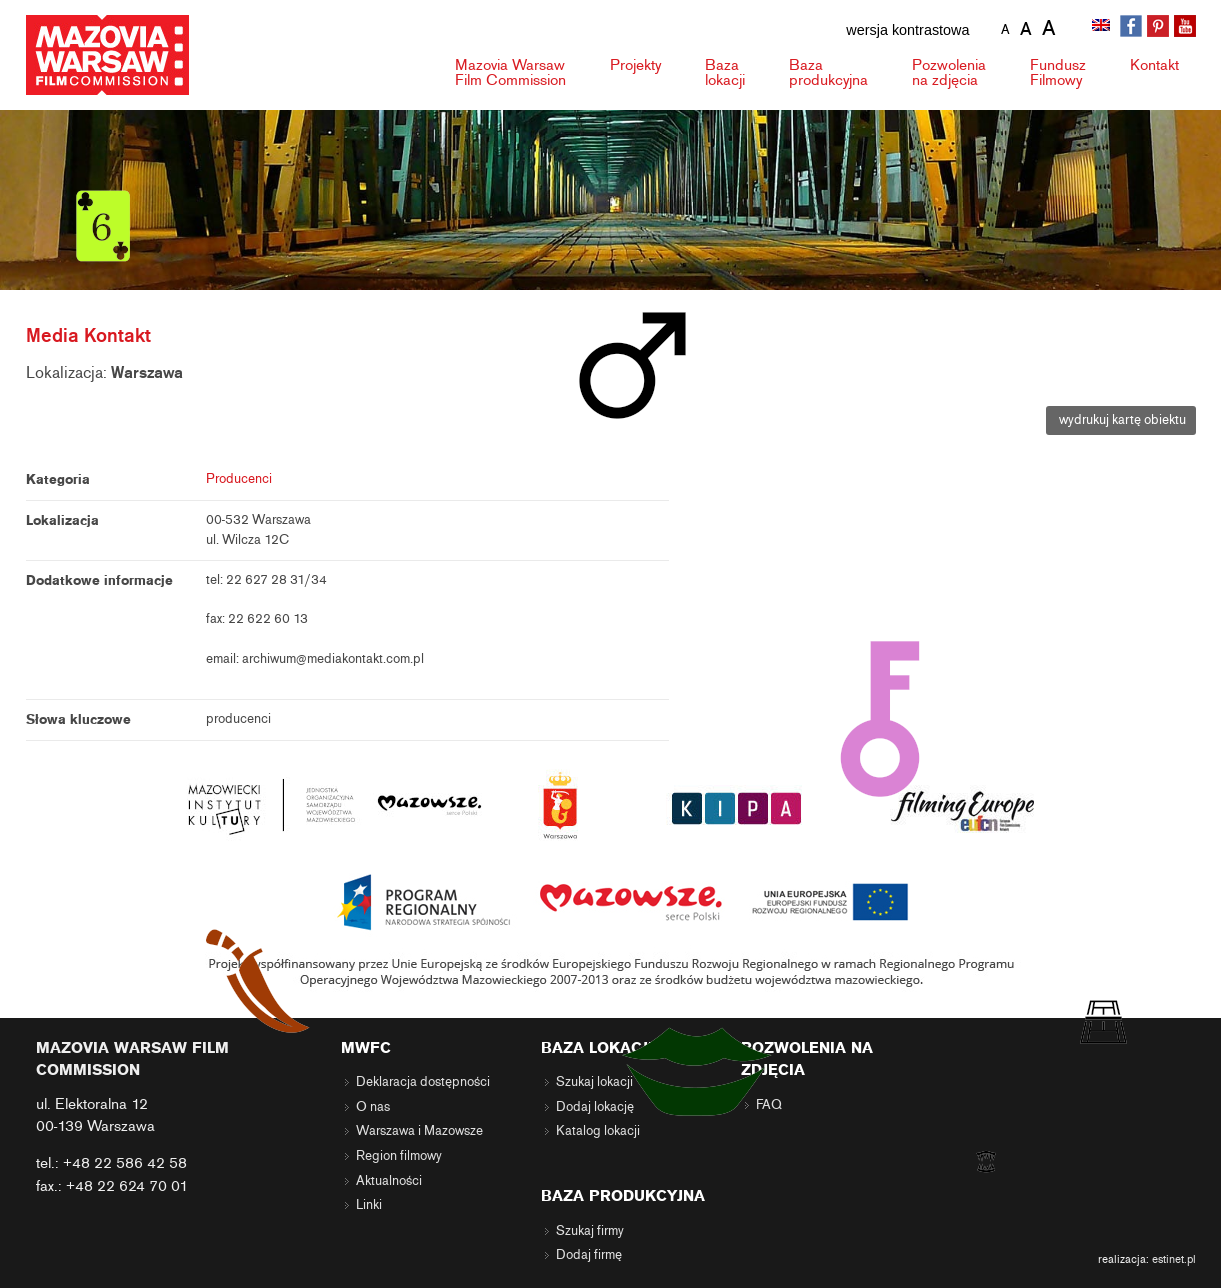 This screenshot has height=1288, width=1221. I want to click on view tennis court availability, so click(1103, 1020).